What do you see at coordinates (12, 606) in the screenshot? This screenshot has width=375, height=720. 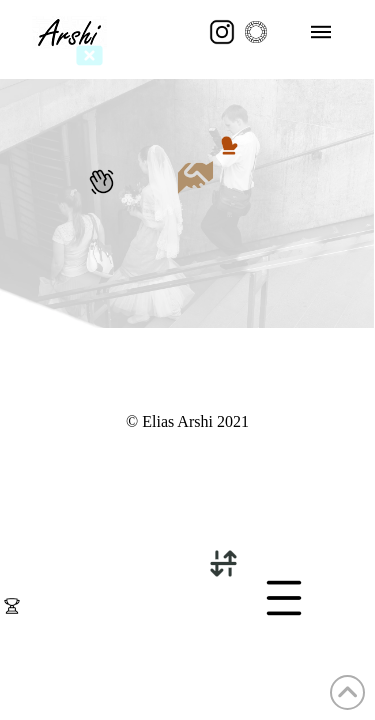 I see `view achievements or awards` at bounding box center [12, 606].